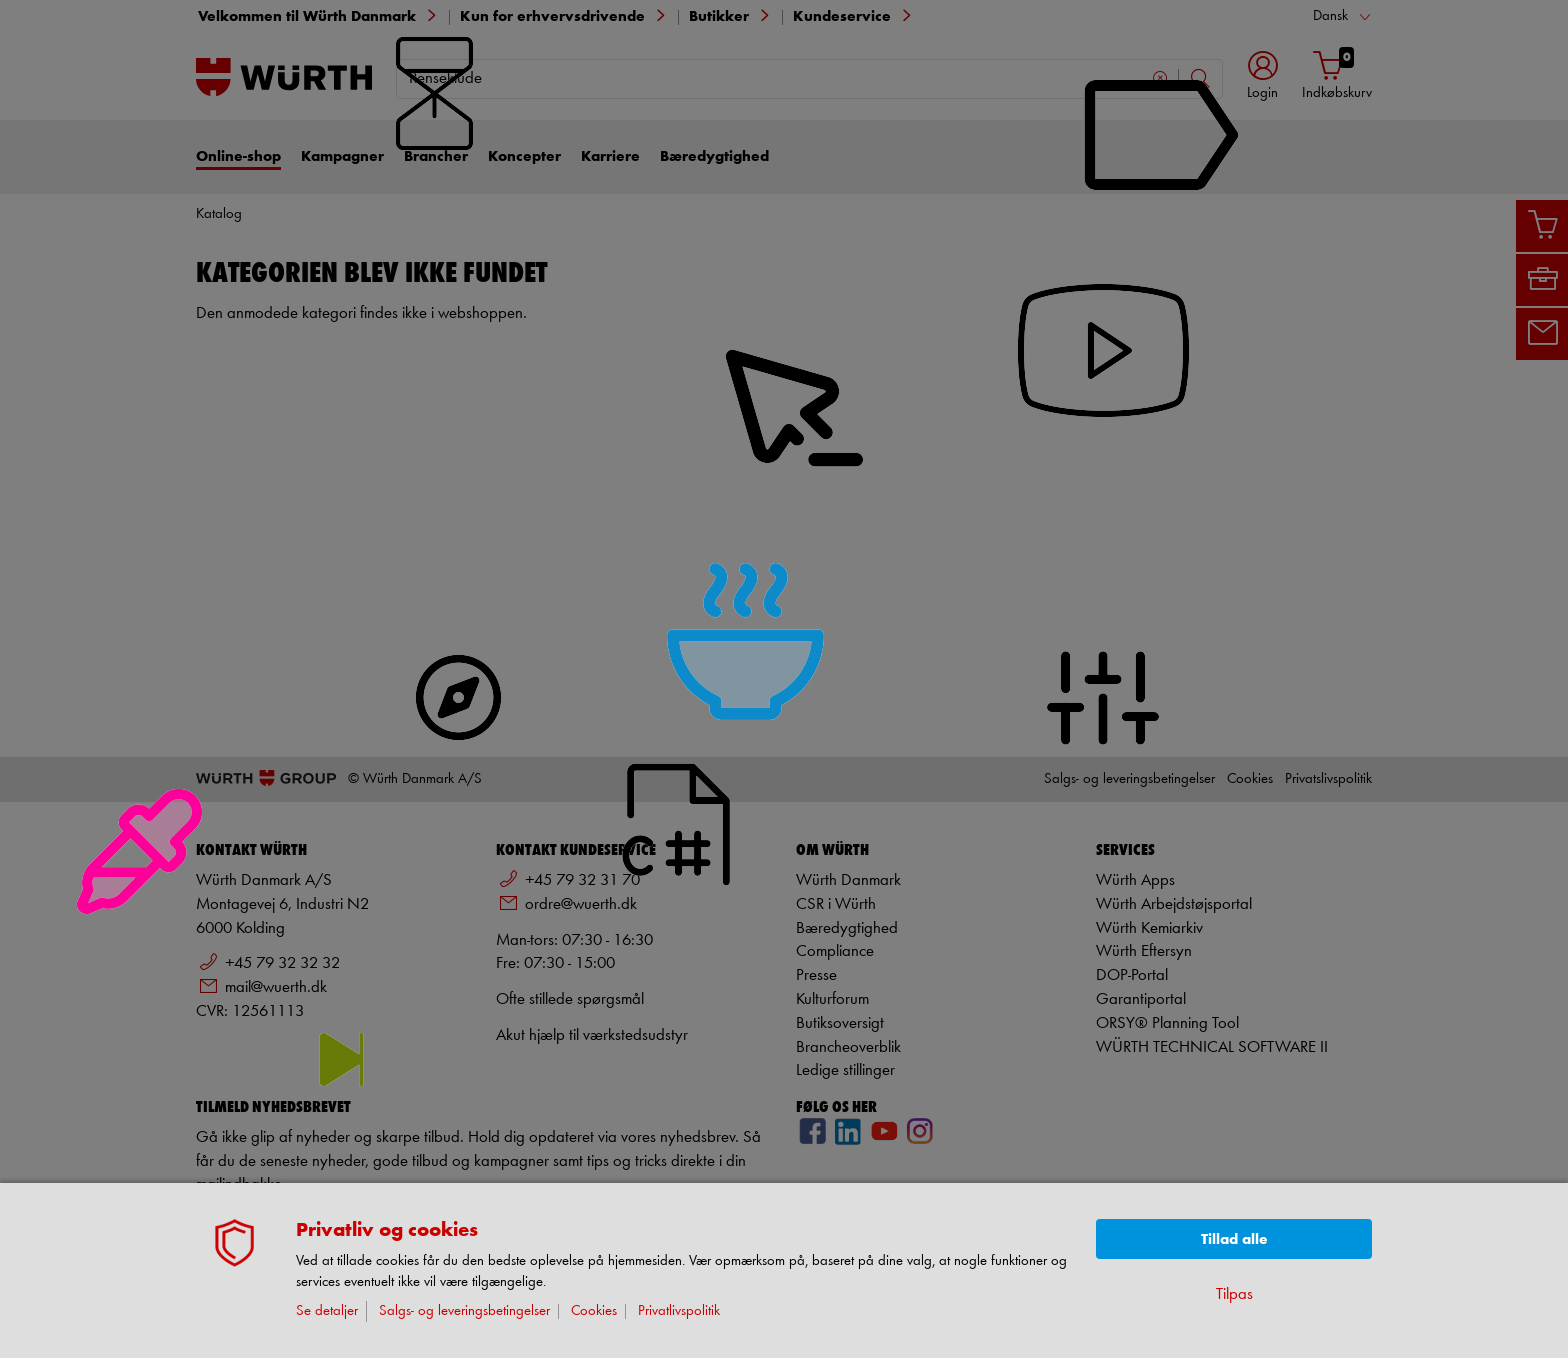  Describe the element at coordinates (434, 93) in the screenshot. I see `indicates a process is in progress` at that location.